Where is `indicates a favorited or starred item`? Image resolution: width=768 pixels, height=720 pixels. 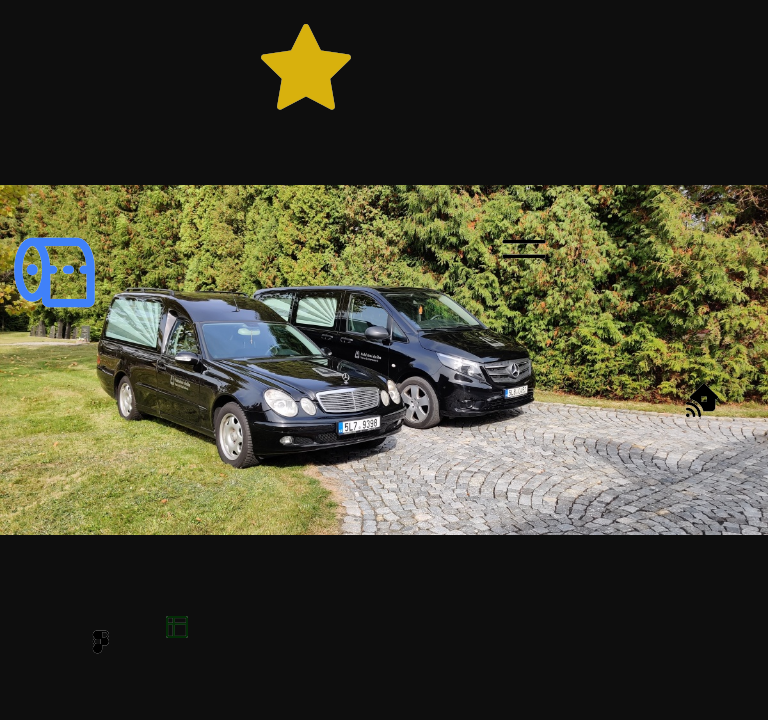
indicates a favorited or starred item is located at coordinates (306, 71).